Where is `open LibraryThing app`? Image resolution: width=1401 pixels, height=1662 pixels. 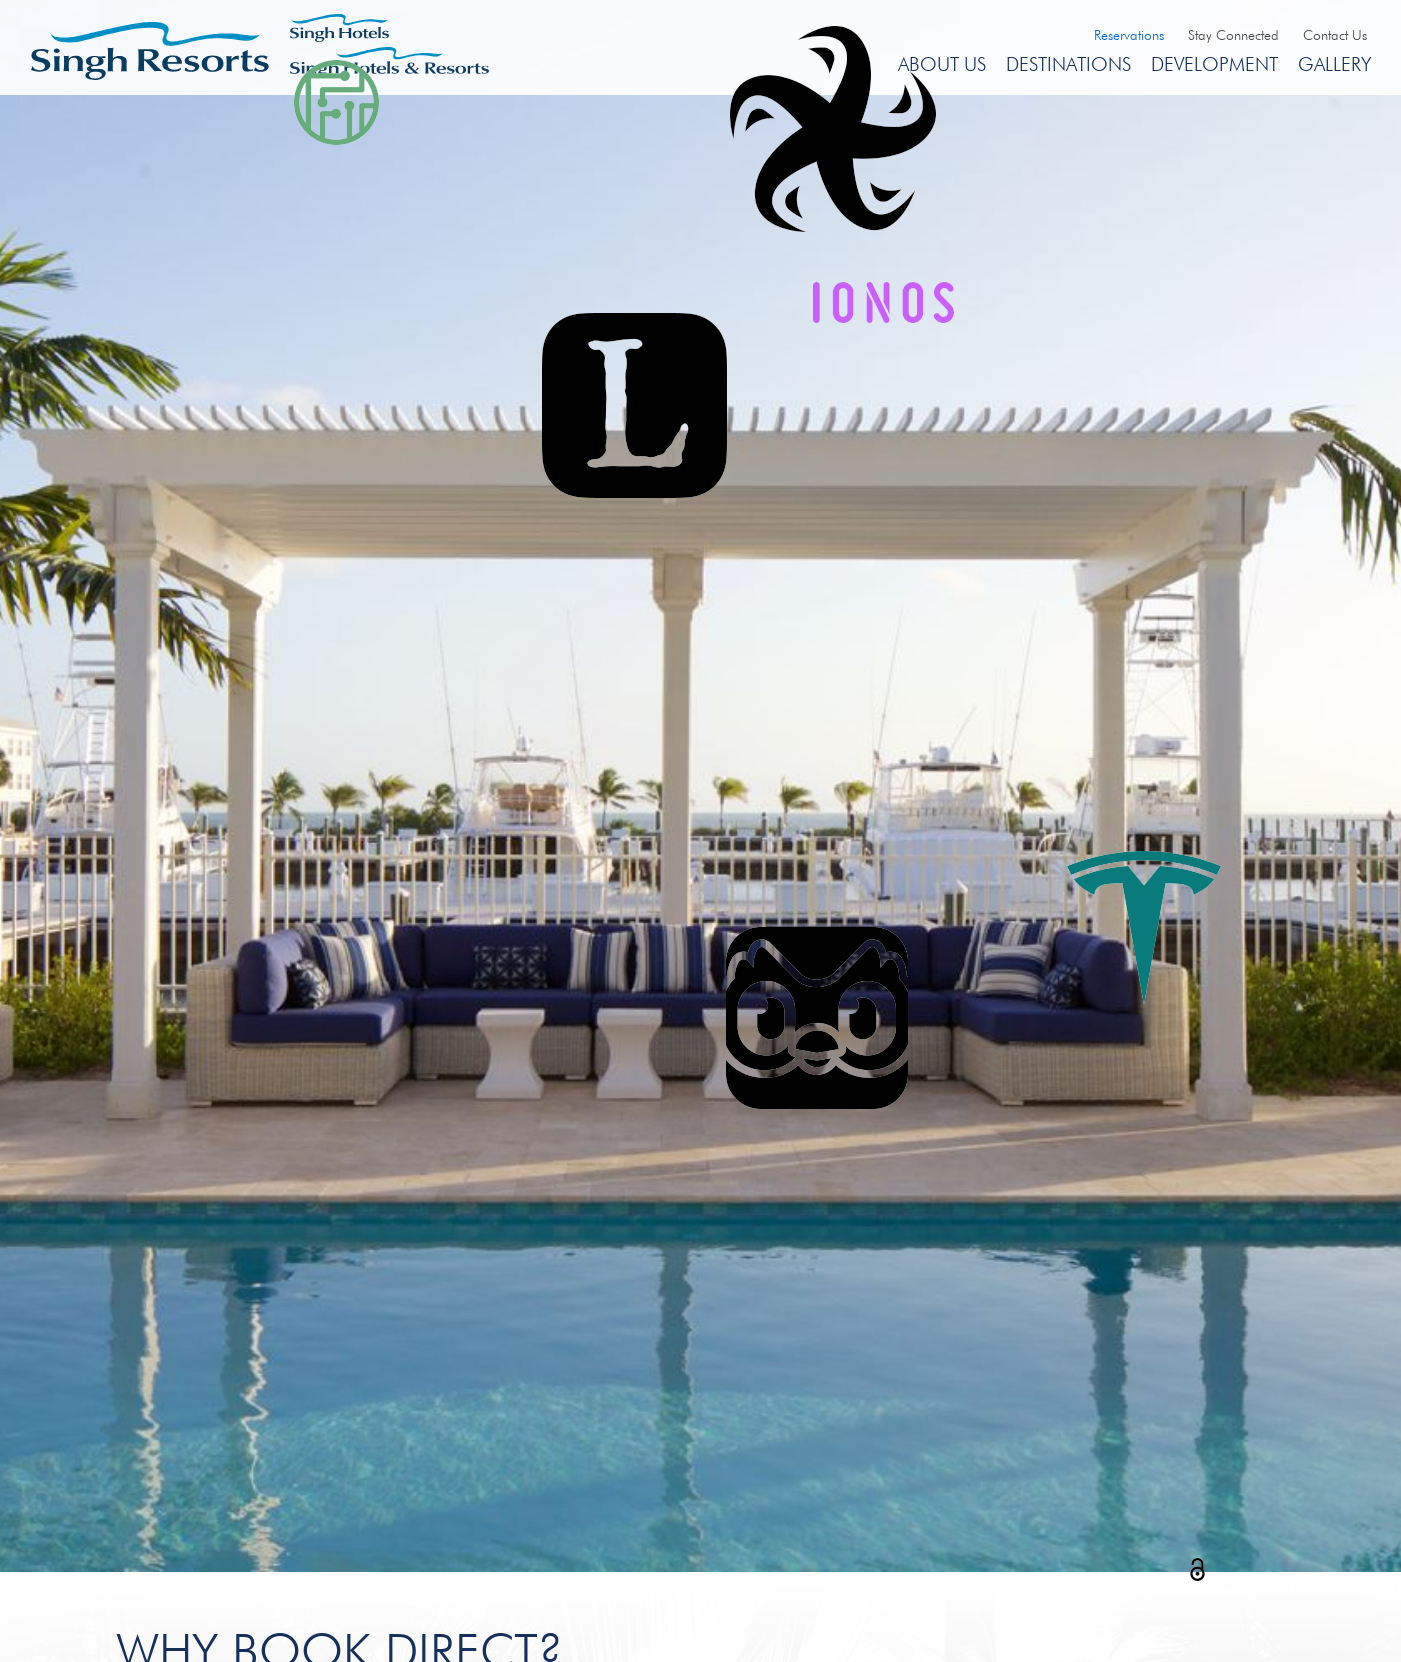
open LibraryThing app is located at coordinates (634, 405).